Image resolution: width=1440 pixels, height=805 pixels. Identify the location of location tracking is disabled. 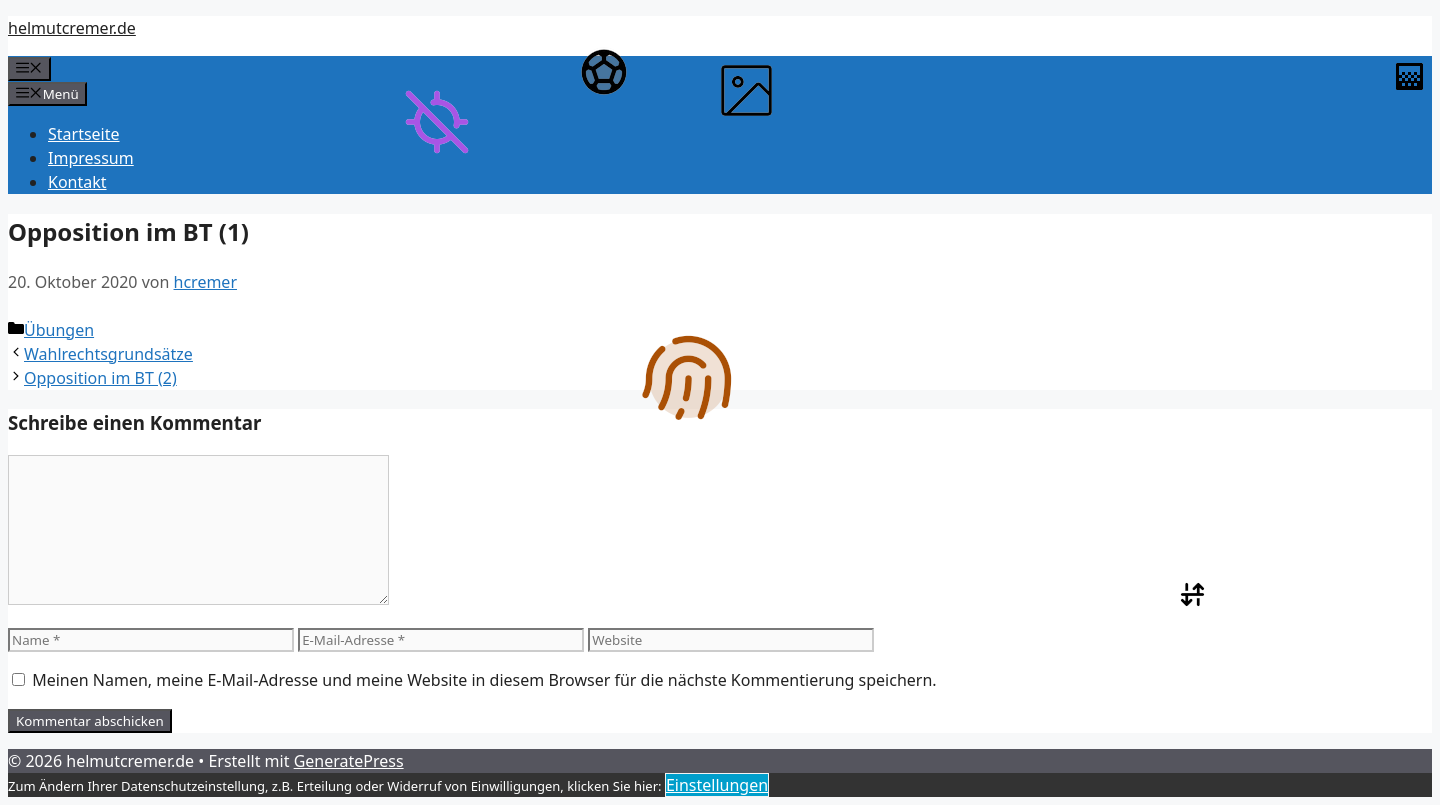
(437, 122).